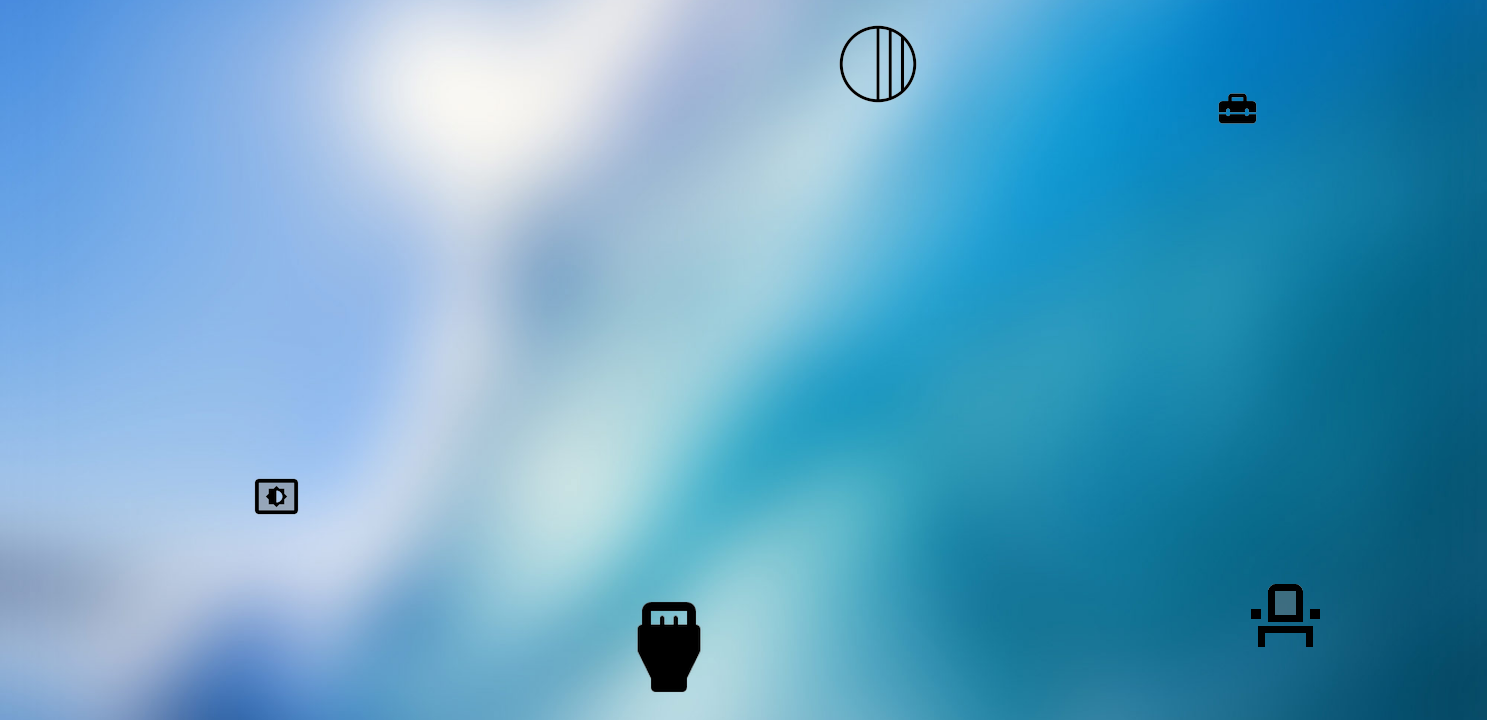  What do you see at coordinates (878, 64) in the screenshot?
I see `toggle between light and dark mode` at bounding box center [878, 64].